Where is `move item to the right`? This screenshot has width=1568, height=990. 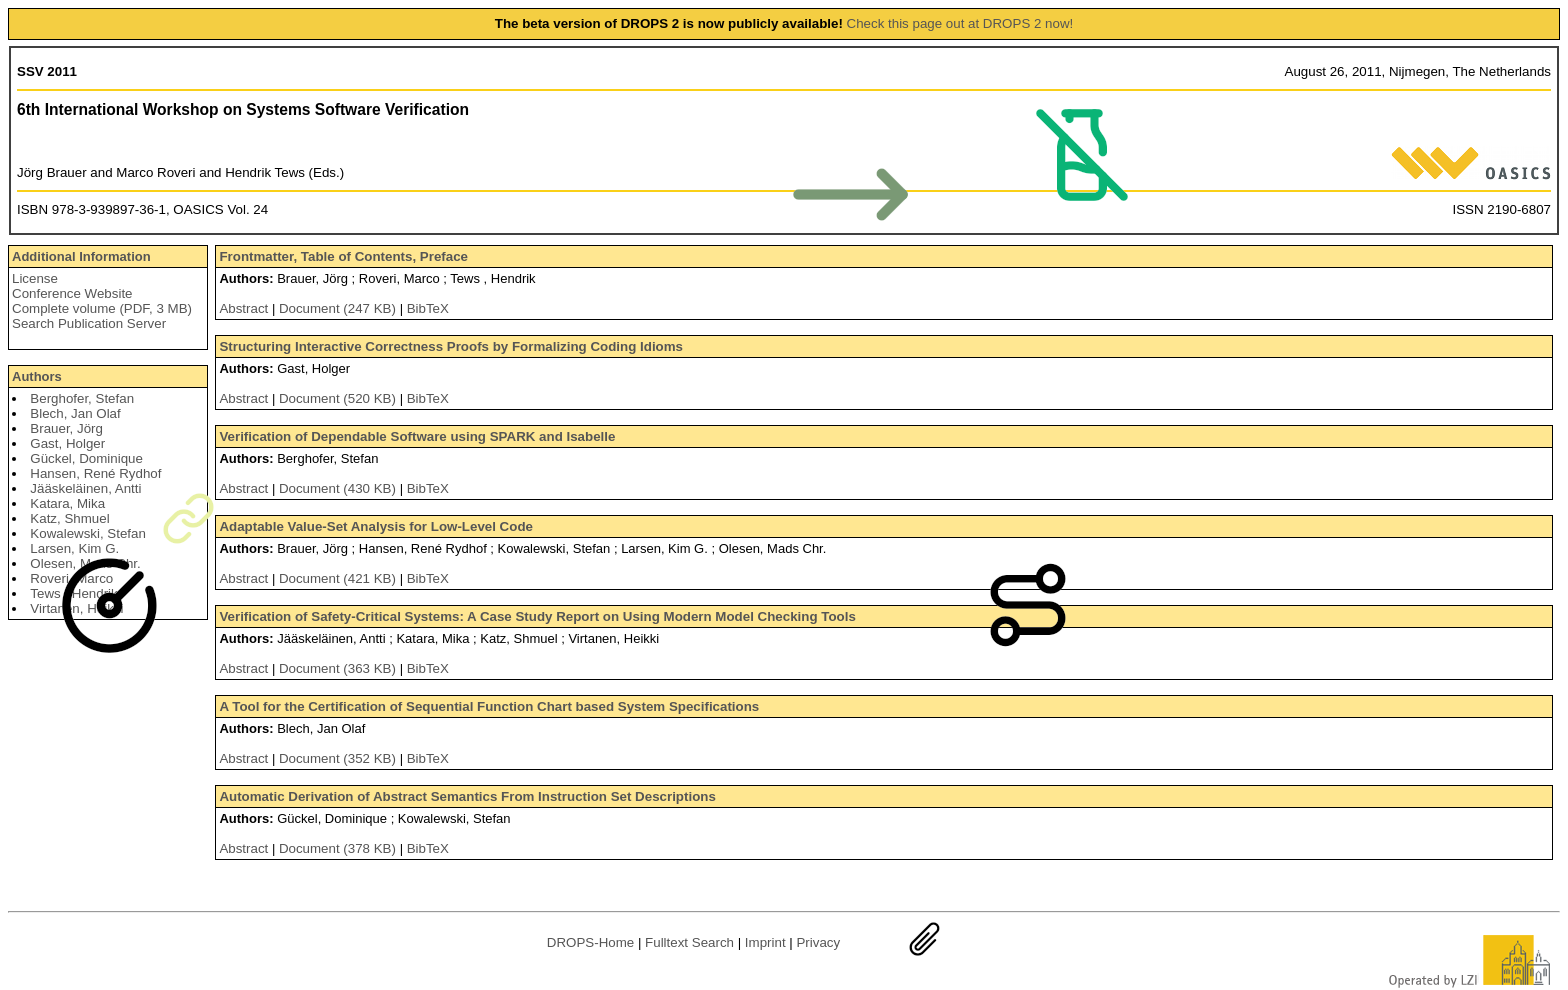 move item to the right is located at coordinates (850, 194).